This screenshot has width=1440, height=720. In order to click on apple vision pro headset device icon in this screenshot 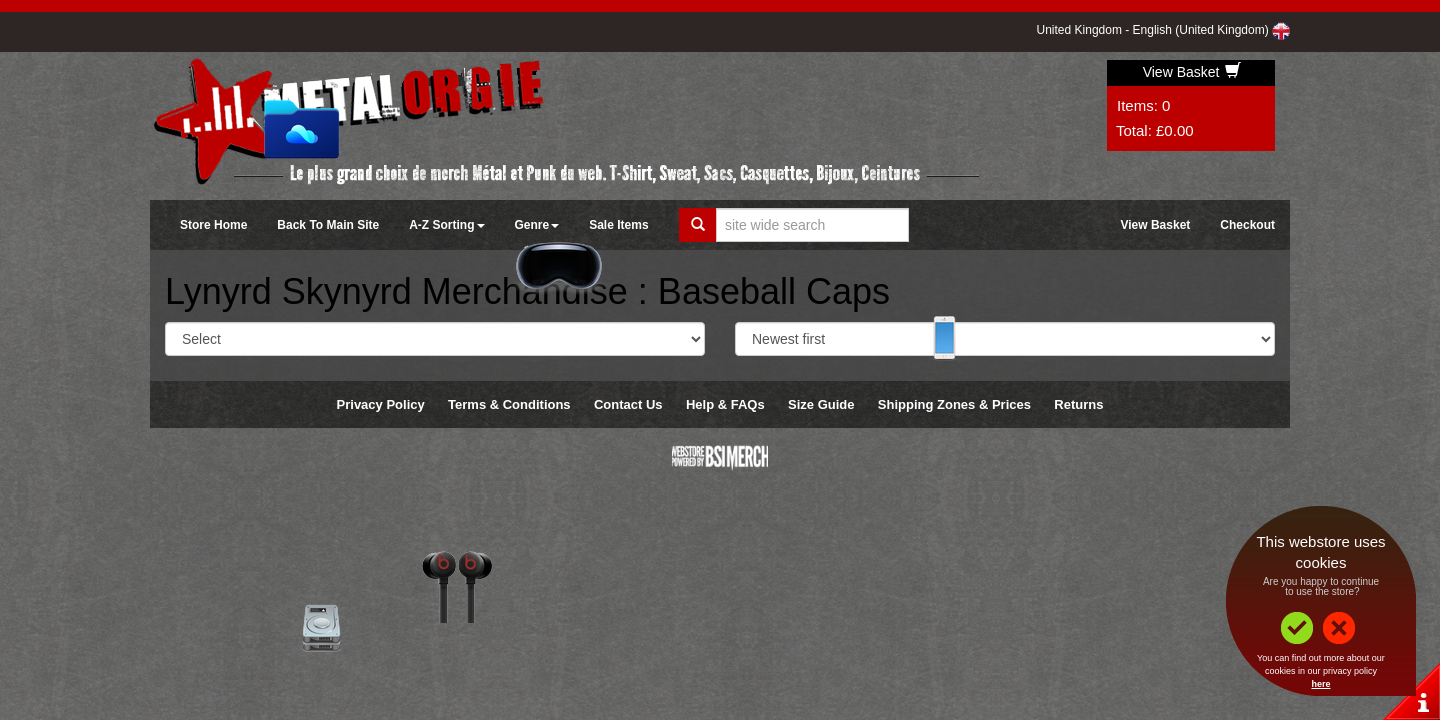, I will do `click(559, 266)`.